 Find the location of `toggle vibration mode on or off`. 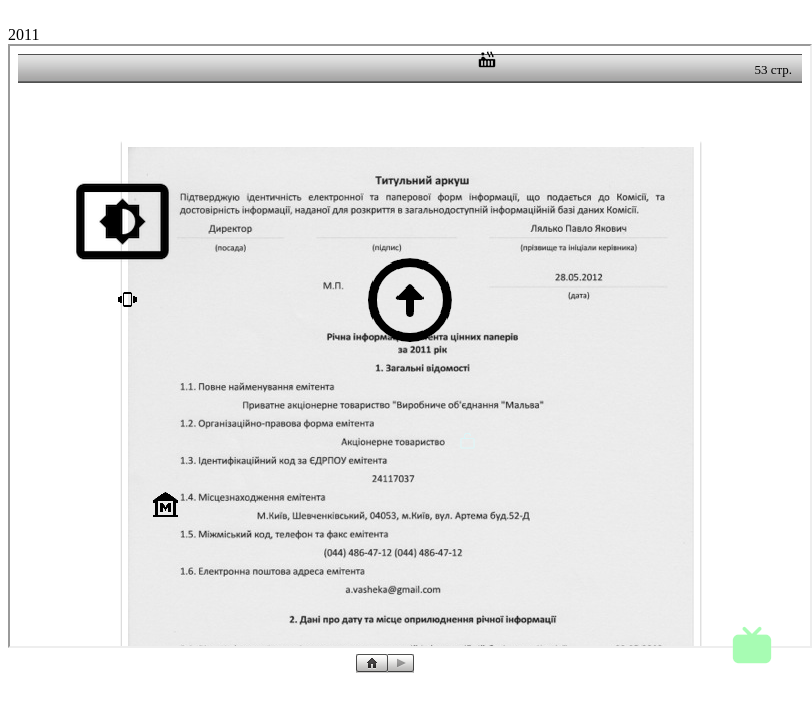

toggle vibration mode on or off is located at coordinates (127, 299).